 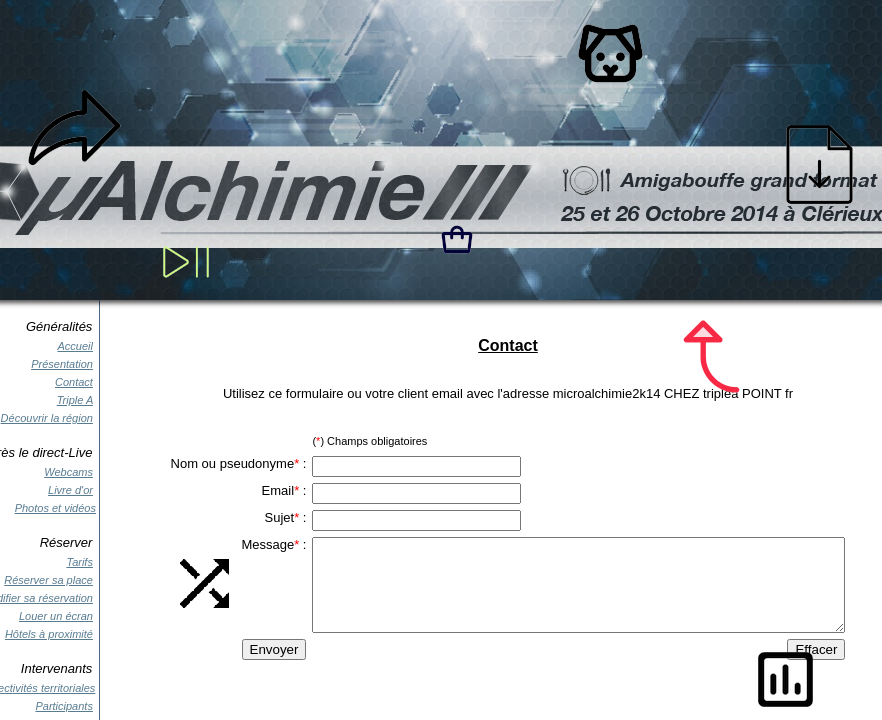 I want to click on toggle between play and pause states, so click(x=186, y=262).